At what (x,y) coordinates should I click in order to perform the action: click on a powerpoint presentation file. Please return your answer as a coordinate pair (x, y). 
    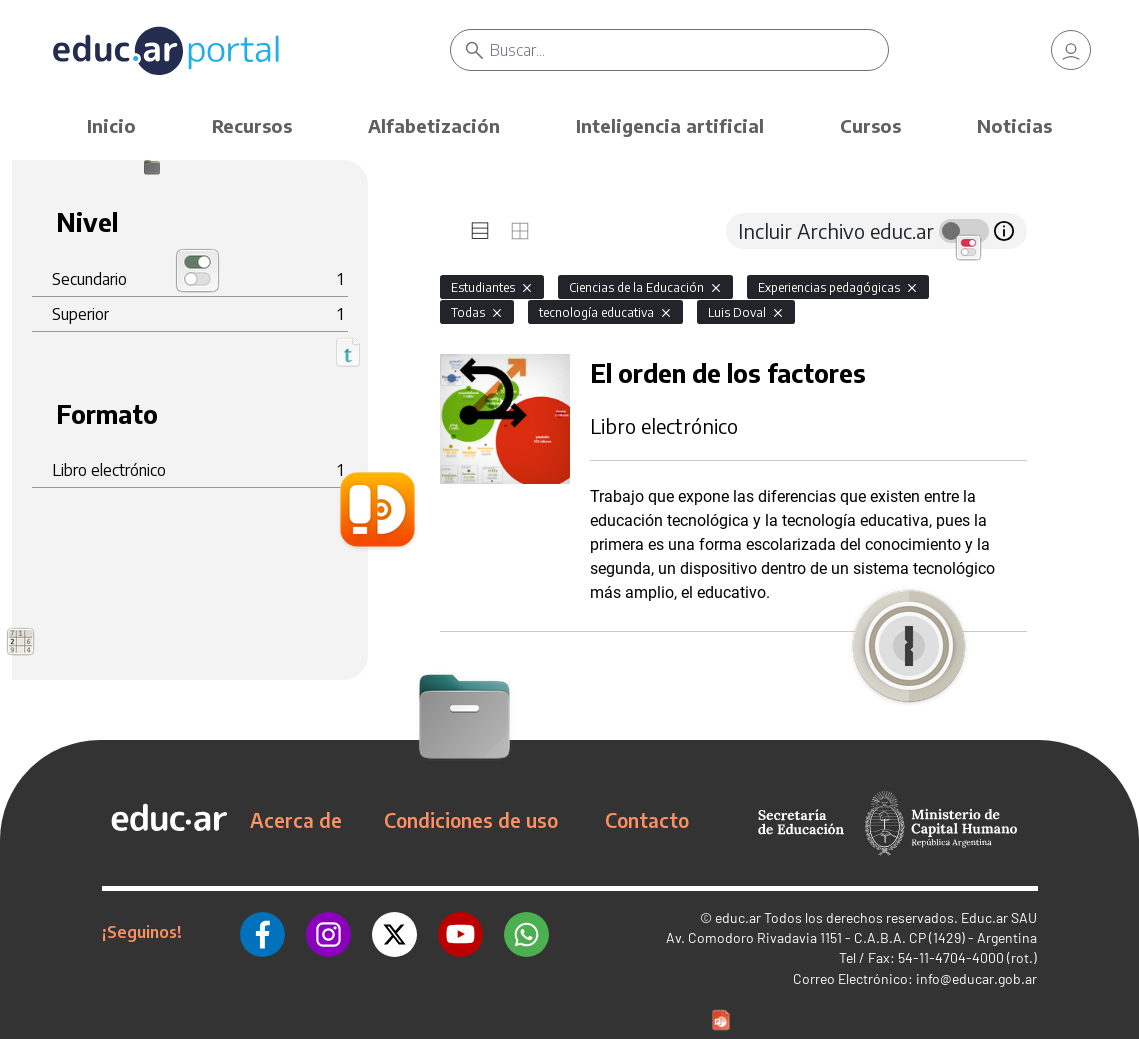
    Looking at the image, I should click on (721, 1020).